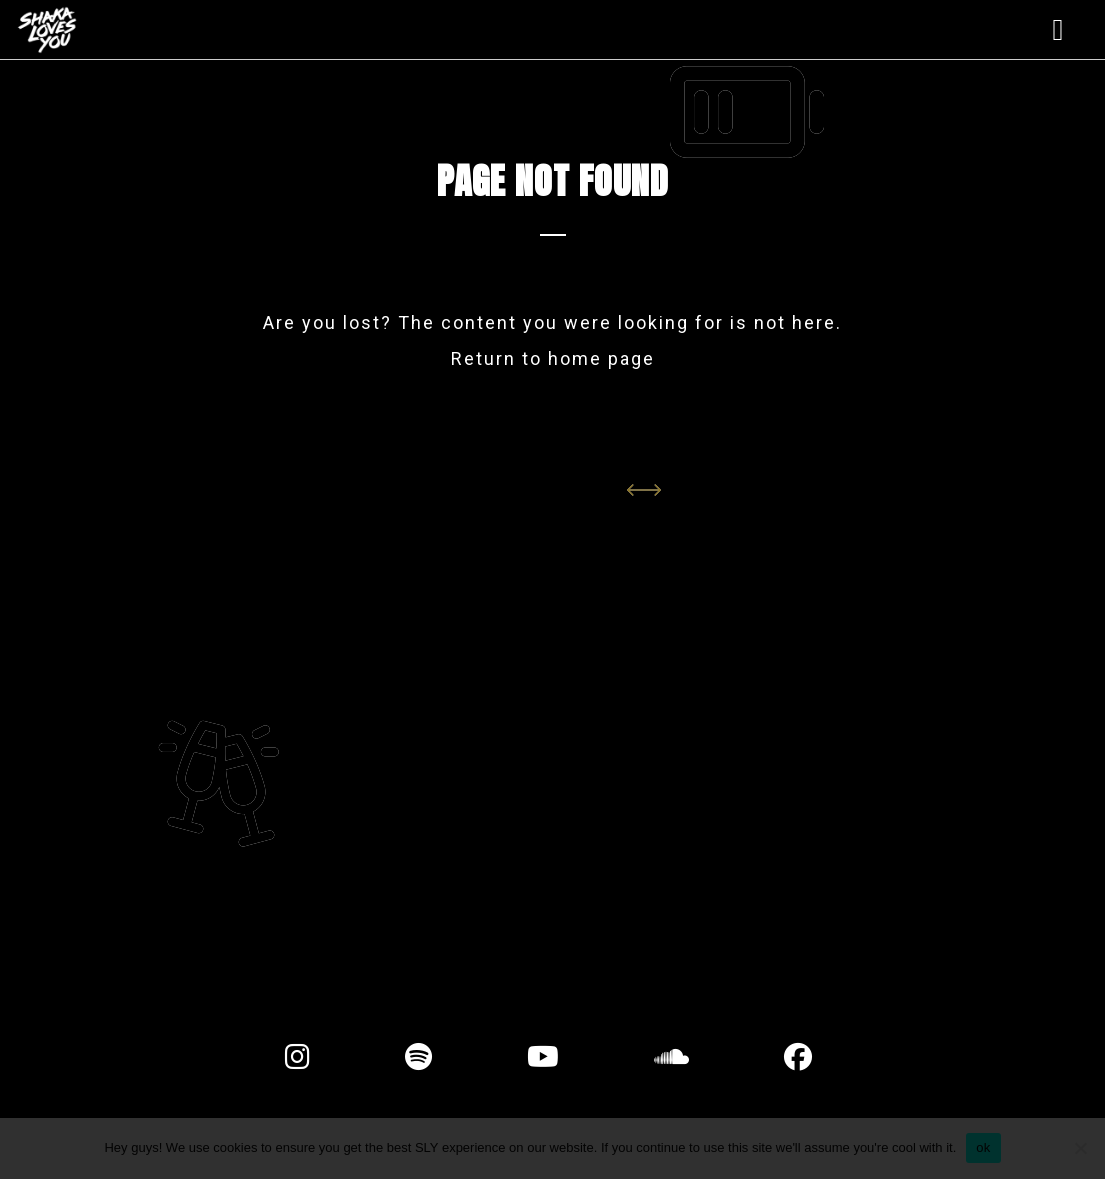  I want to click on celebrate an achievement or milestone, so click(221, 783).